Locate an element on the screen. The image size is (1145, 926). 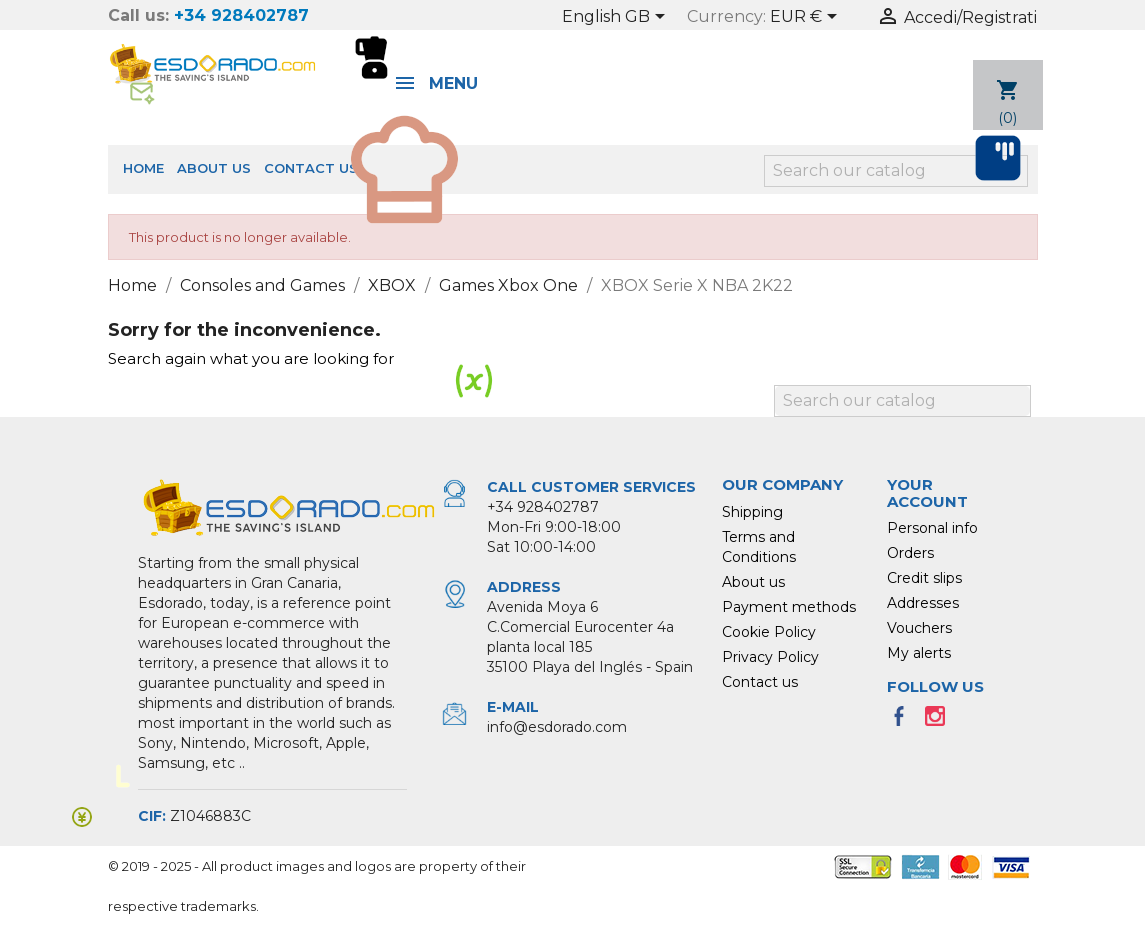
AI-powered email or smart compose feature is located at coordinates (141, 91).